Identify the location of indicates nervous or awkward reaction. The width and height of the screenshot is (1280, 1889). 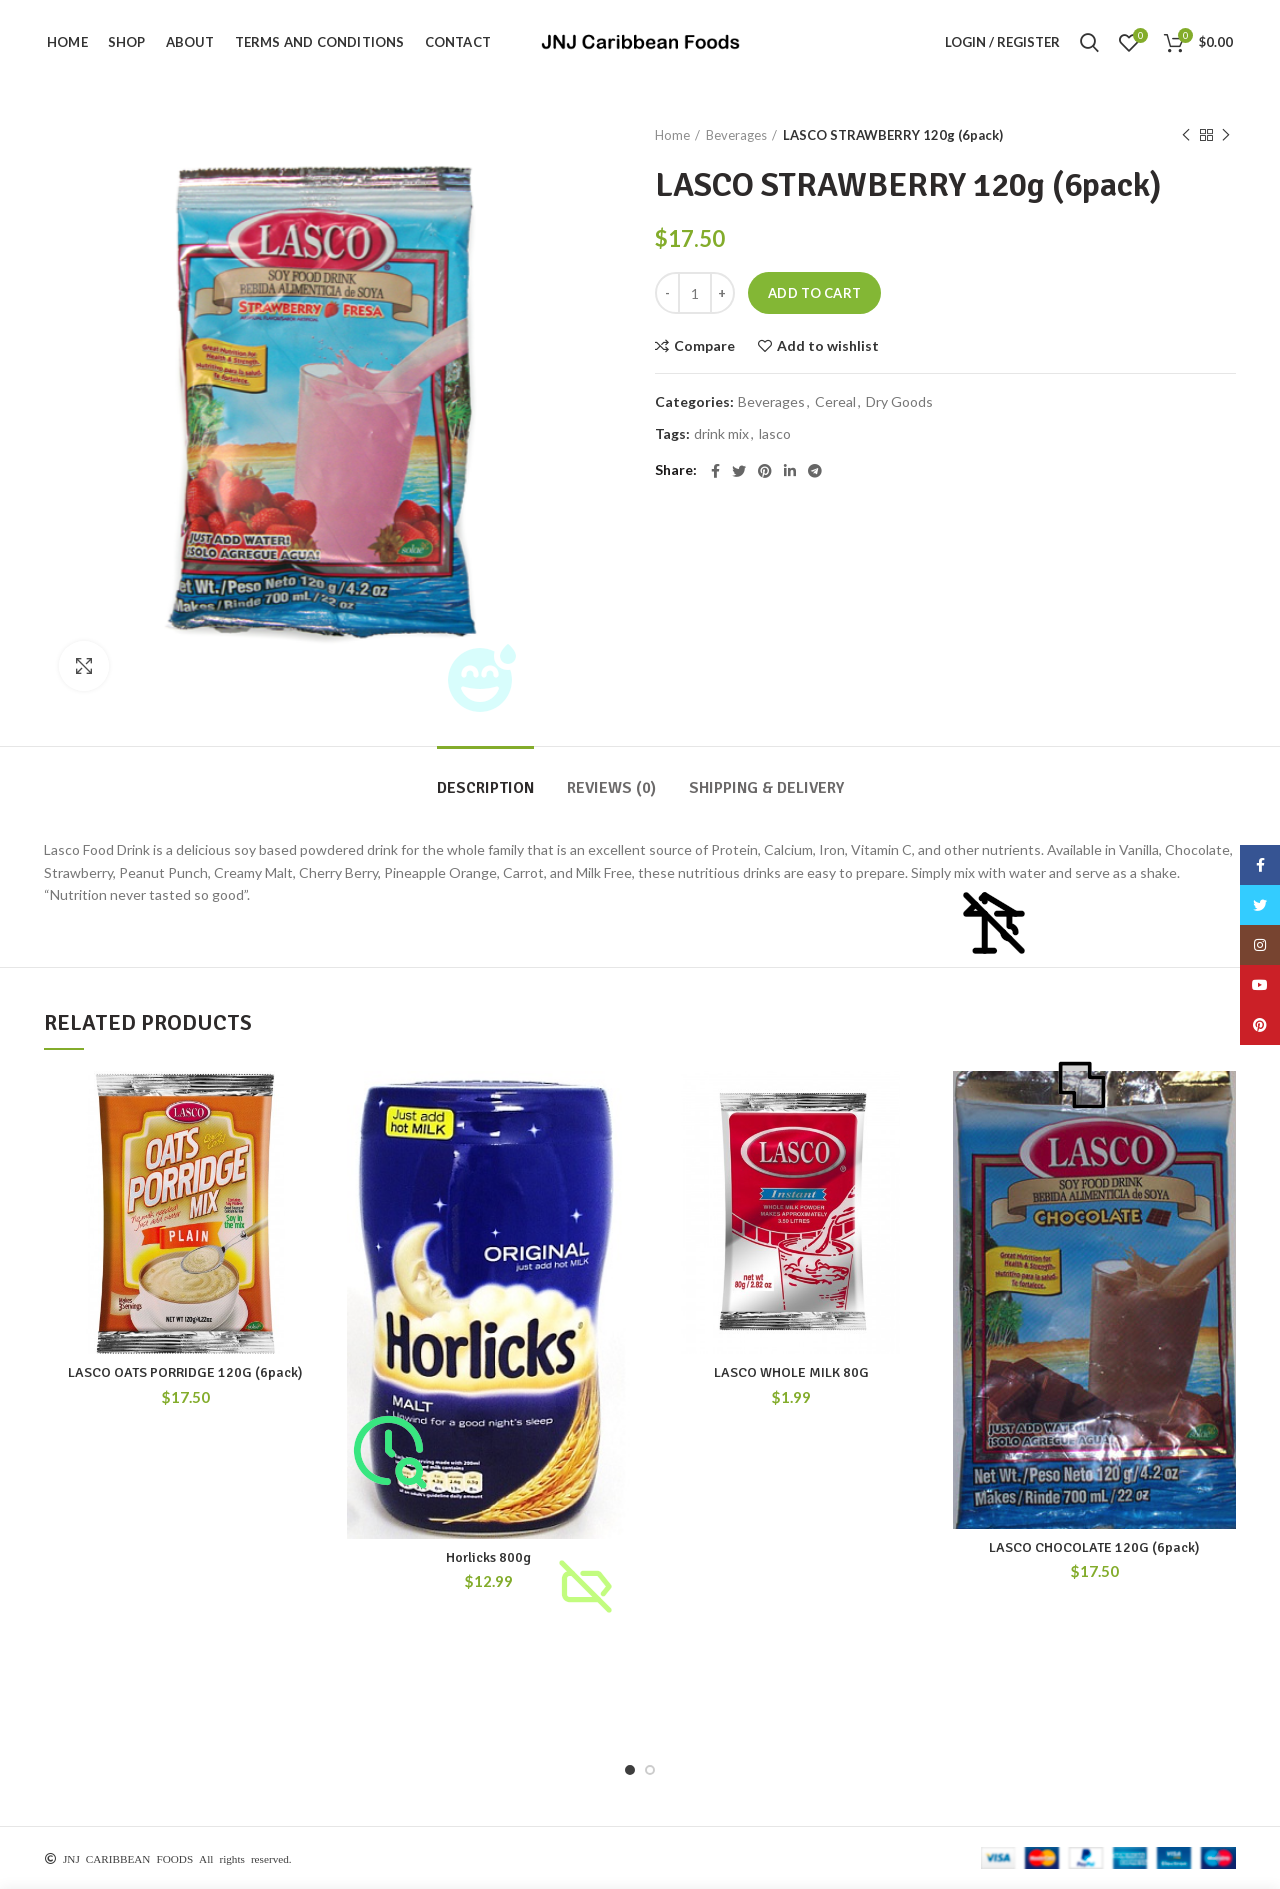
(480, 680).